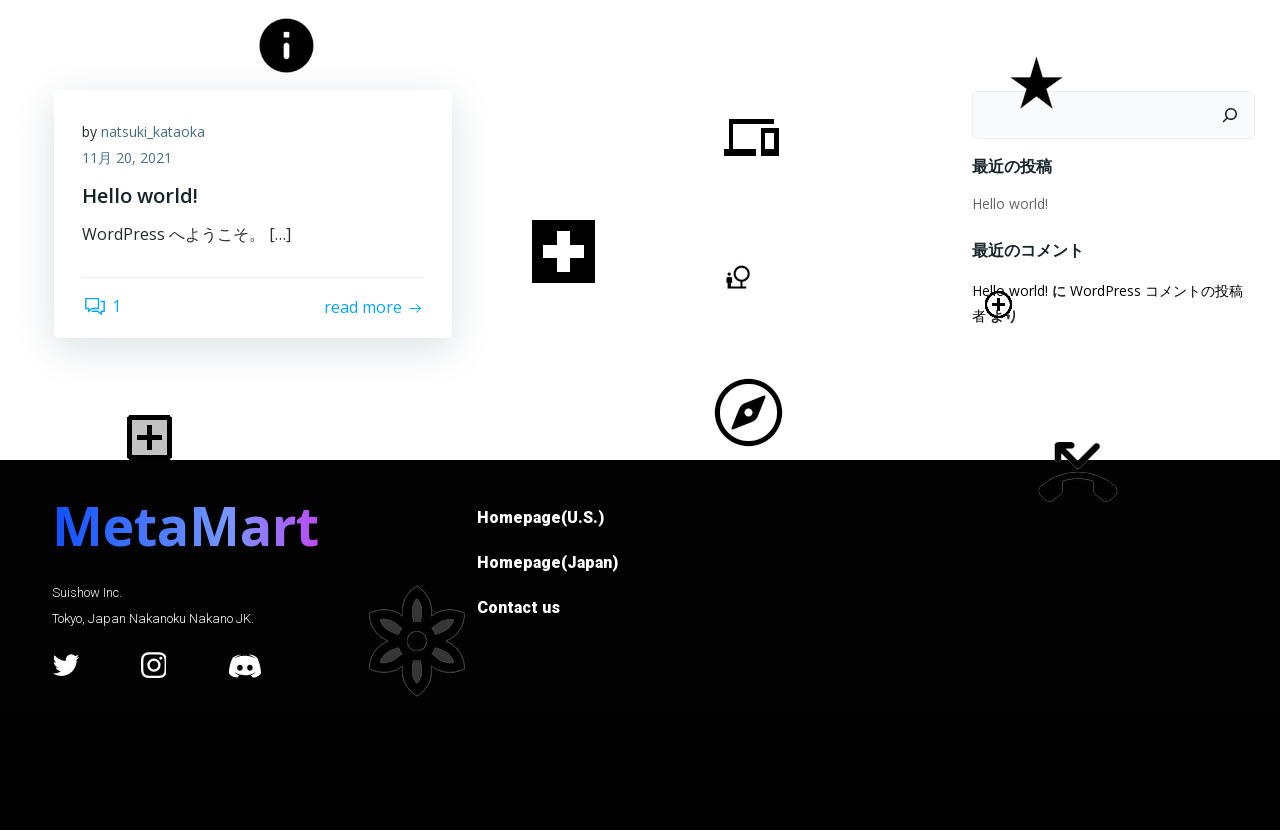 Image resolution: width=1280 pixels, height=831 pixels. Describe the element at coordinates (751, 137) in the screenshot. I see `connect phone to computer or tablet` at that location.